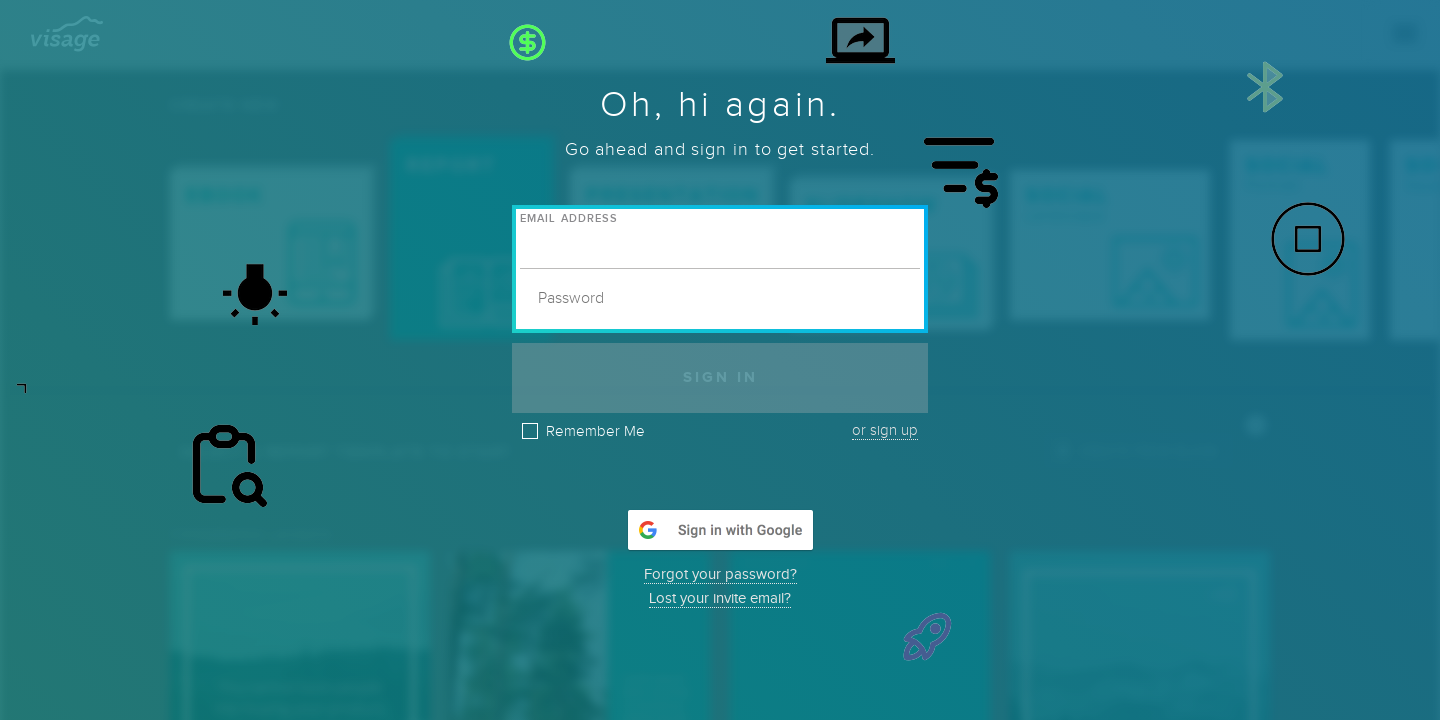  What do you see at coordinates (927, 636) in the screenshot?
I see `launch or deploy an application` at bounding box center [927, 636].